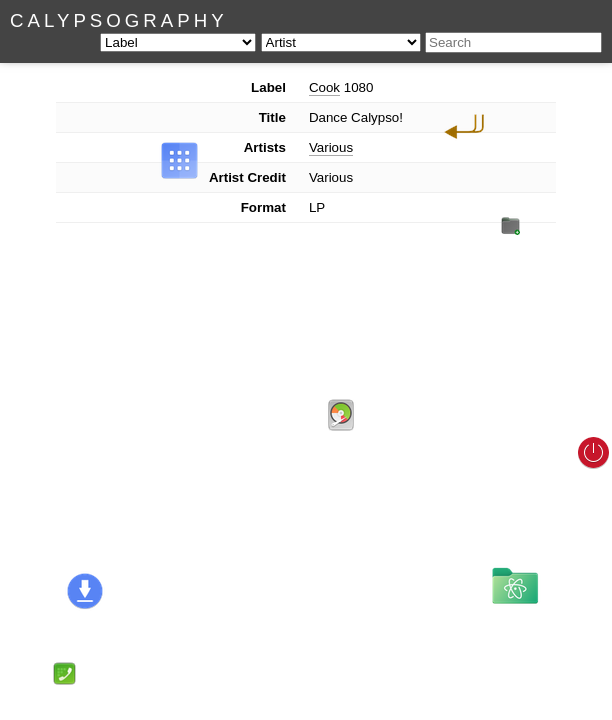 Image resolution: width=612 pixels, height=720 pixels. Describe the element at coordinates (179, 160) in the screenshot. I see `open the app drawer or launcher` at that location.